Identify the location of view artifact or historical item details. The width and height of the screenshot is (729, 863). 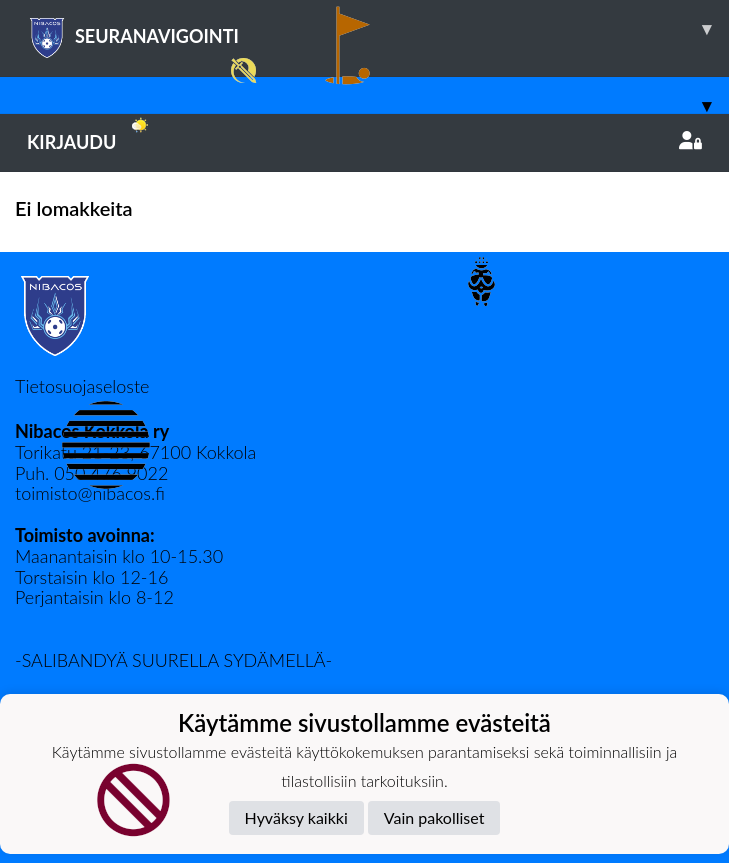
(481, 281).